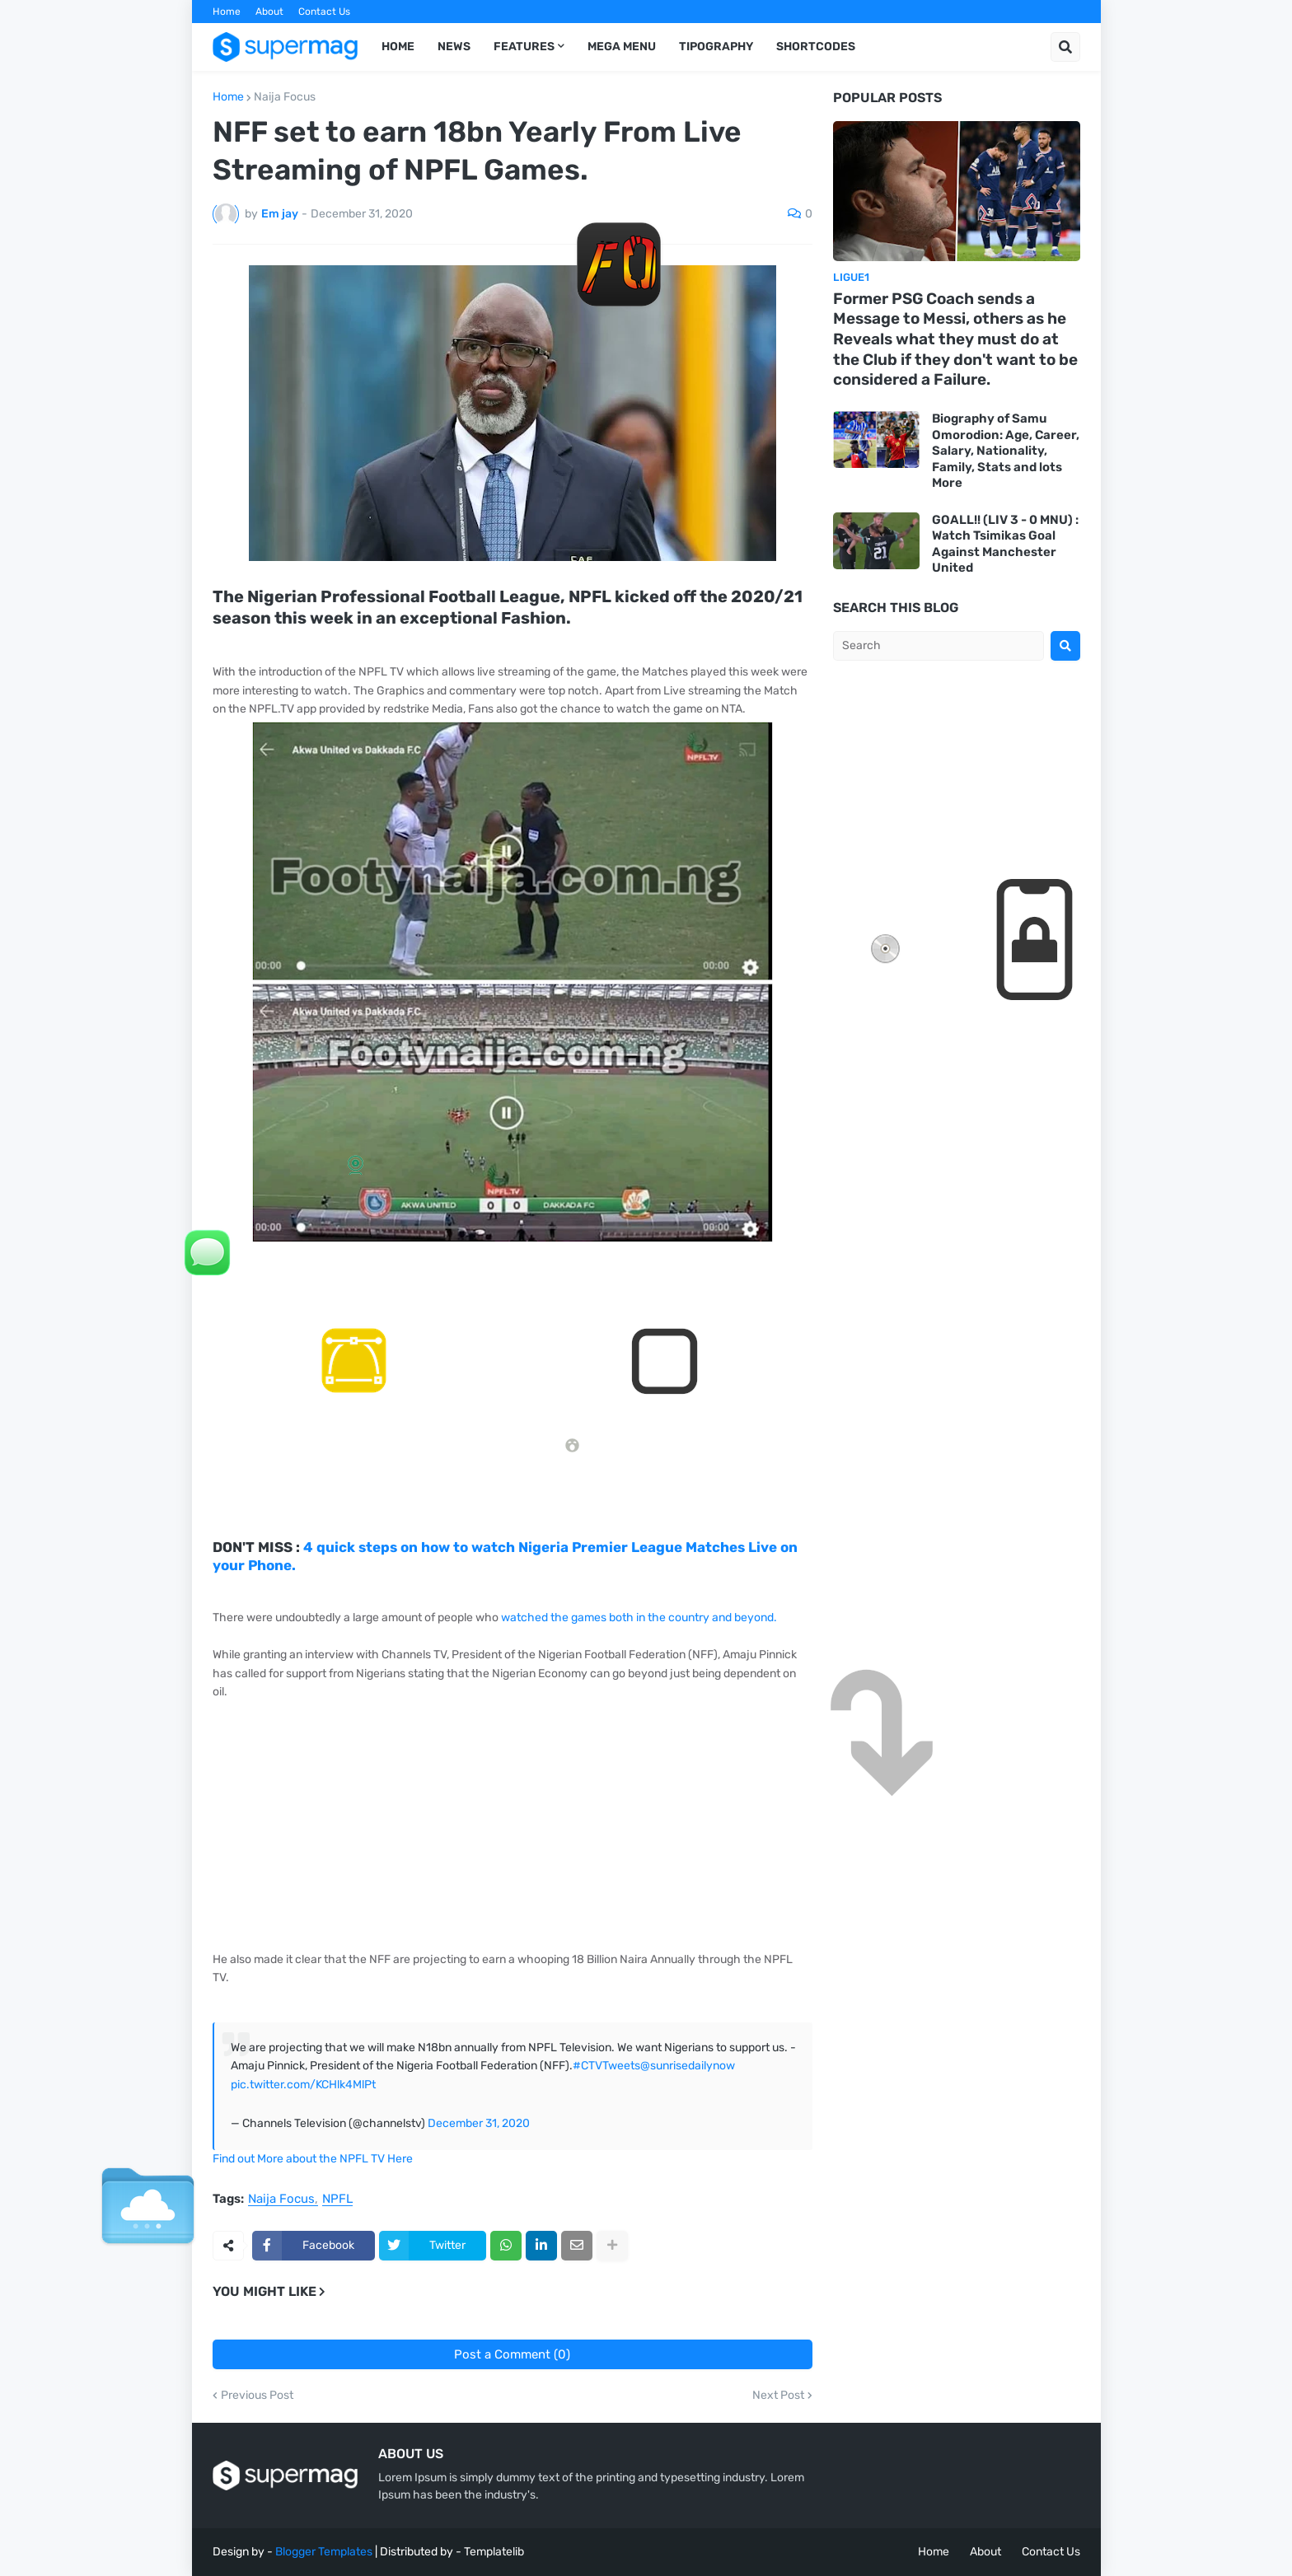 The height and width of the screenshot is (2576, 1292). I want to click on access webcam settings, so click(355, 1164).